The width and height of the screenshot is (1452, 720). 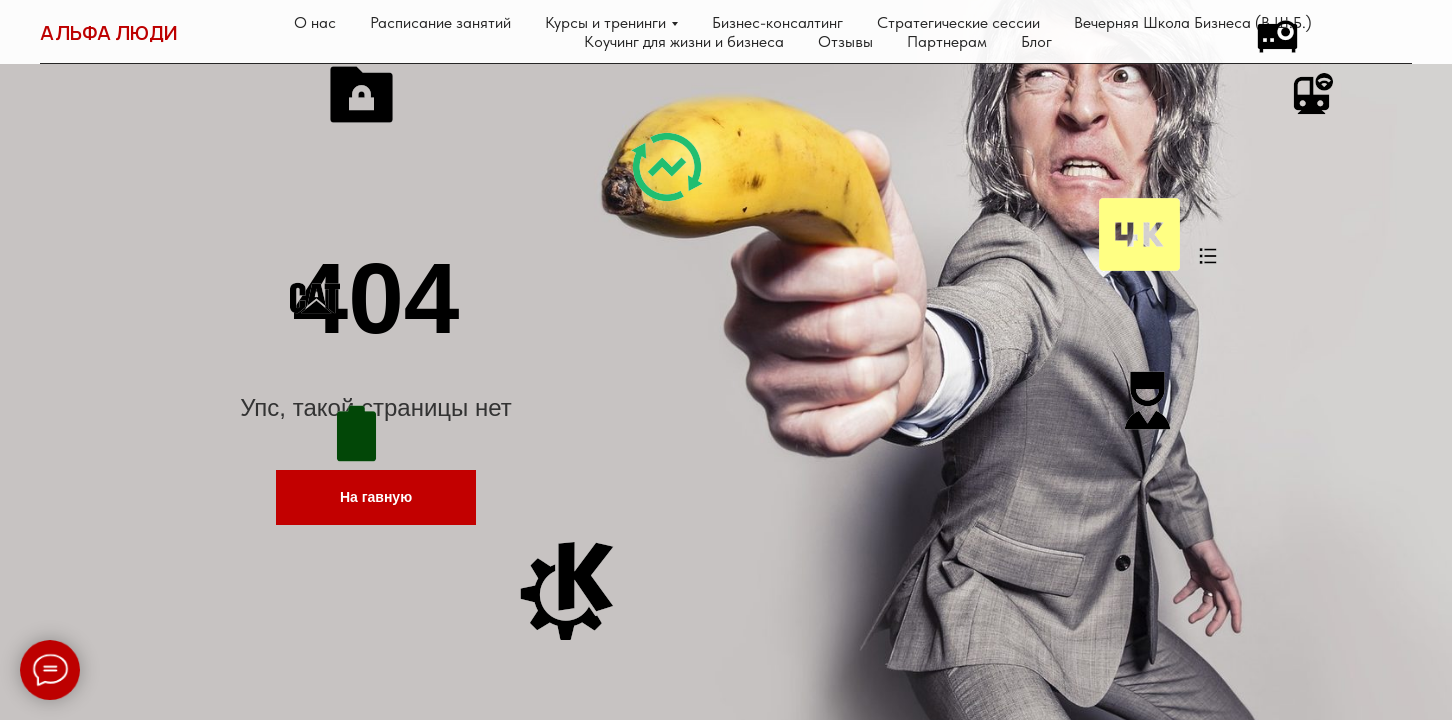 I want to click on open KDE desktop environment settings, so click(x=567, y=591).